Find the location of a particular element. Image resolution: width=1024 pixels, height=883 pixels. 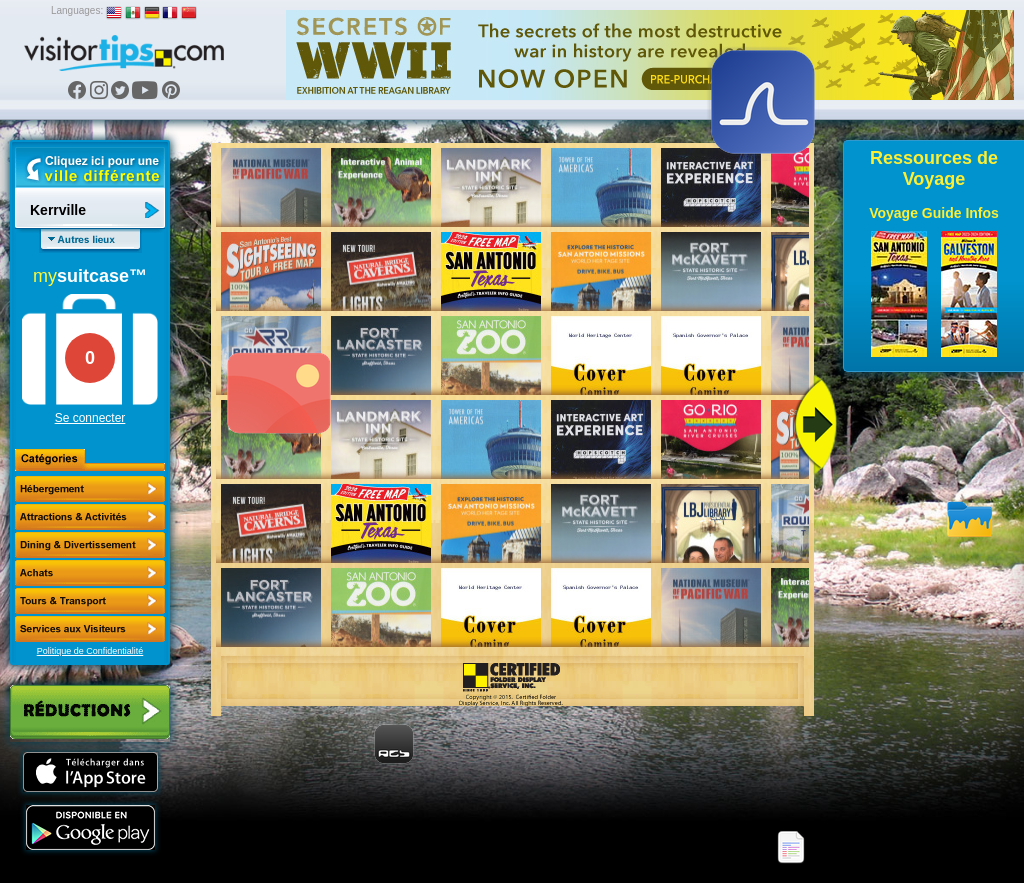

open folder to view contents is located at coordinates (969, 520).